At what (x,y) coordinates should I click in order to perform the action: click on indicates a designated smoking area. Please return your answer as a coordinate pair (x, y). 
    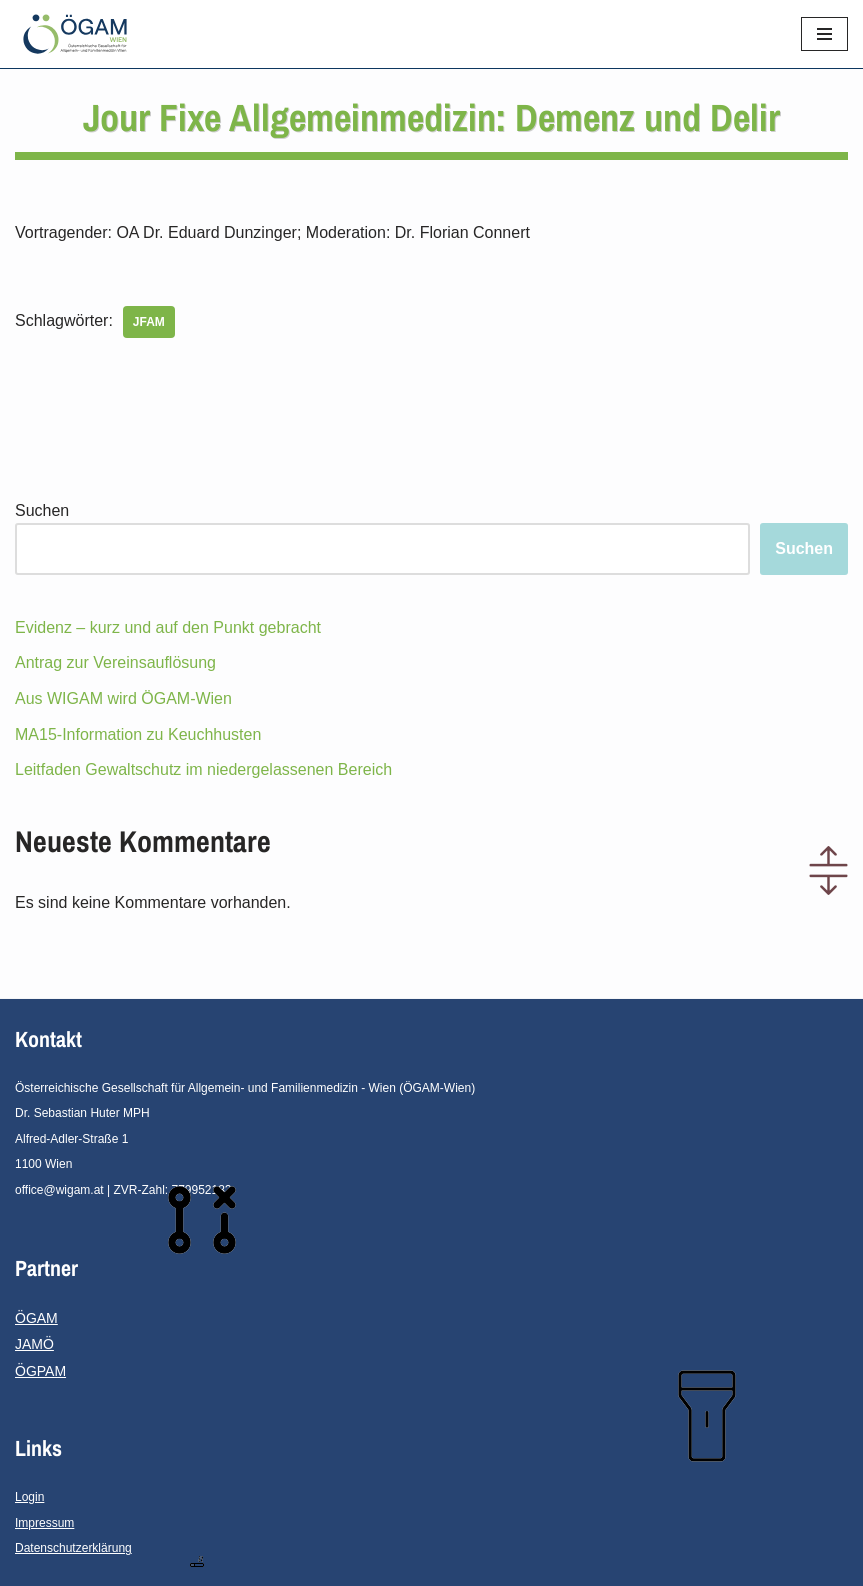
    Looking at the image, I should click on (197, 1563).